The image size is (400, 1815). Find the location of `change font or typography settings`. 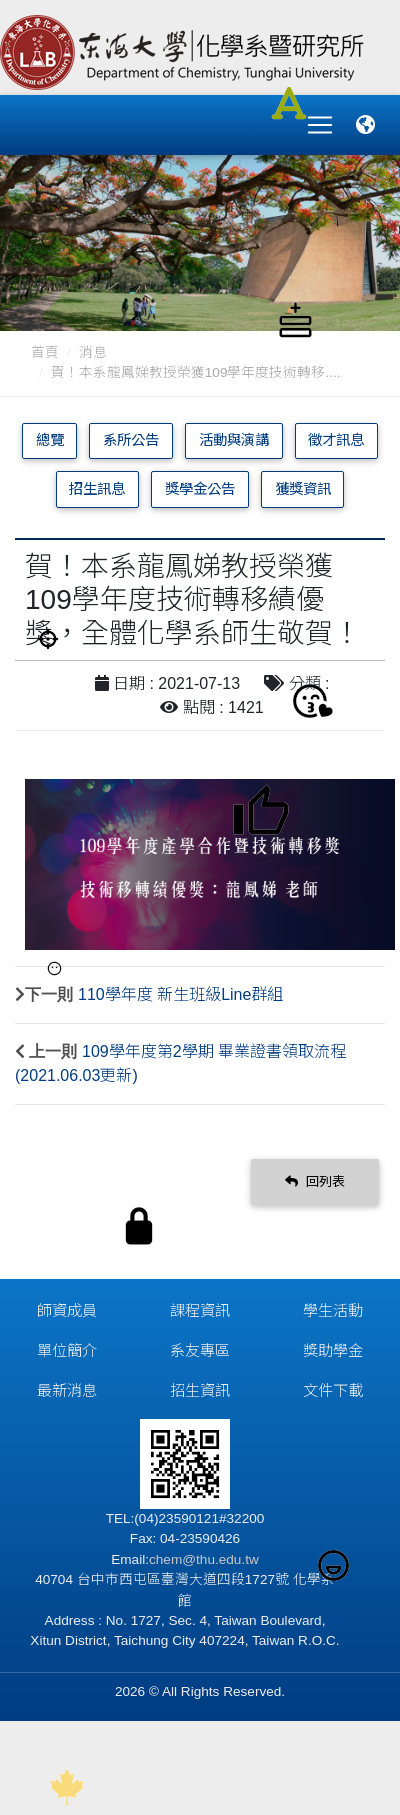

change font or typography settings is located at coordinates (289, 103).